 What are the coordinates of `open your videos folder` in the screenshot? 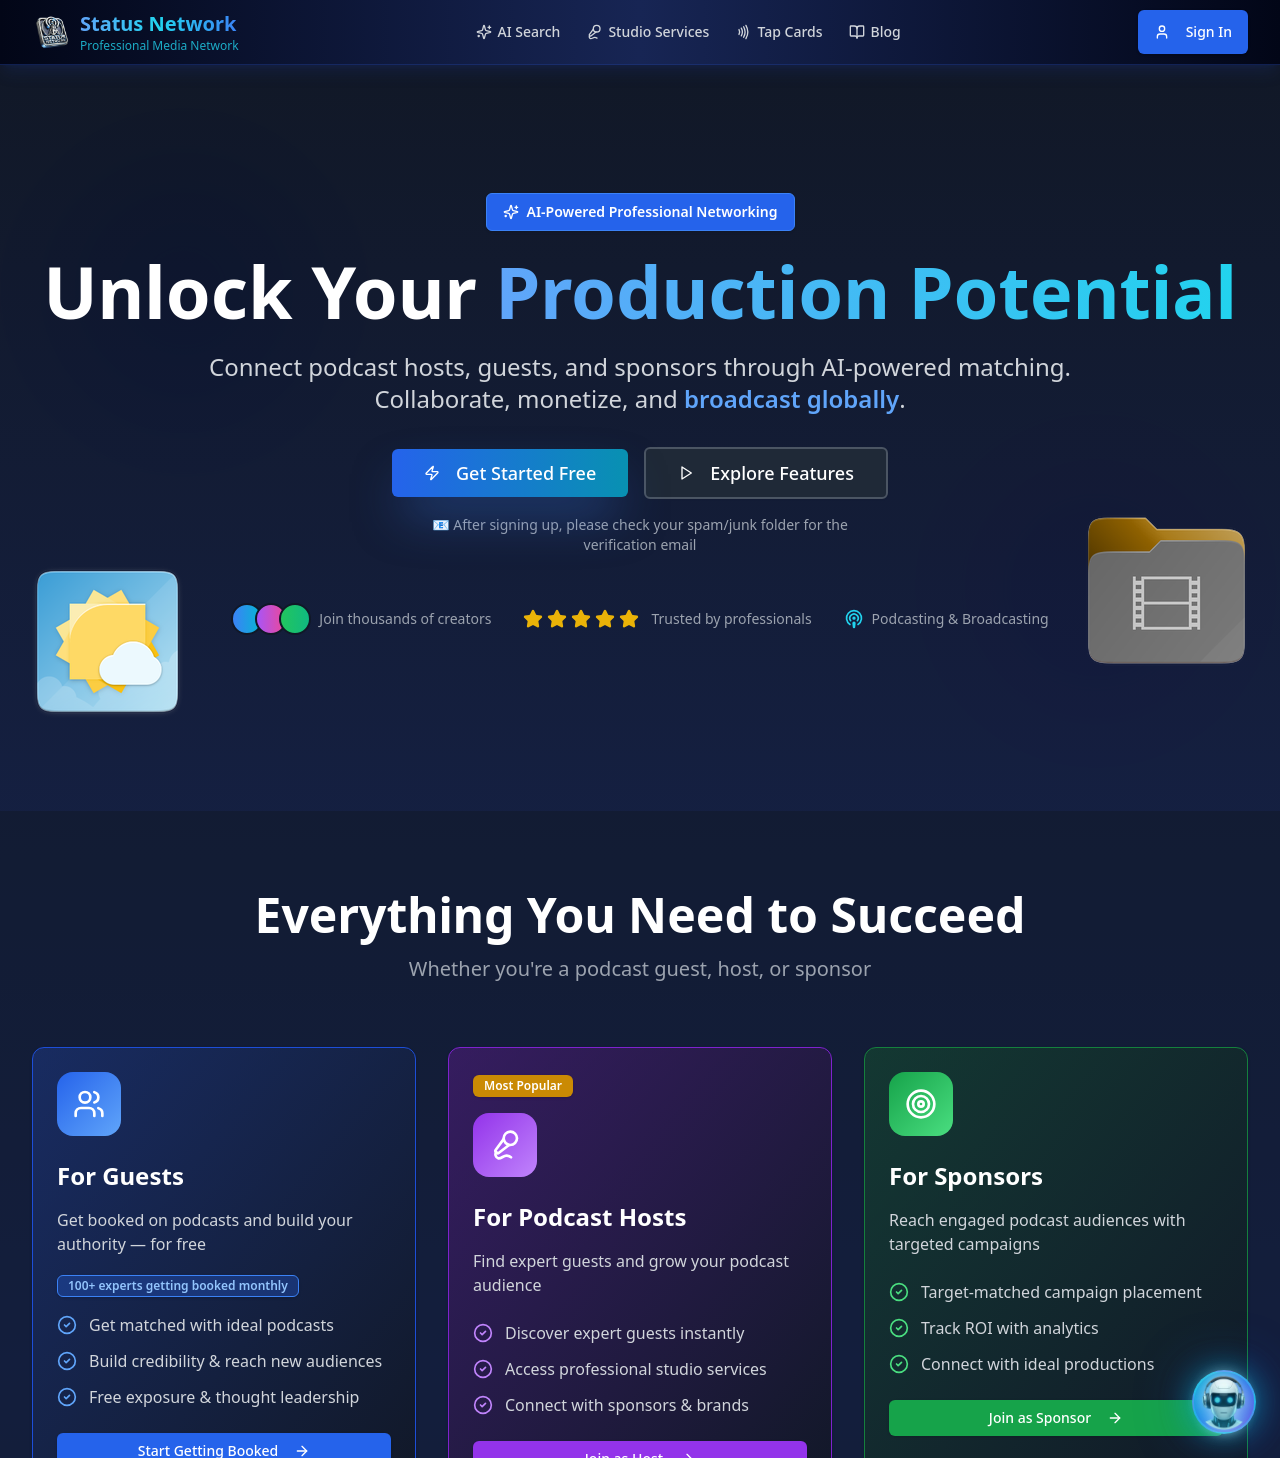 It's located at (1166, 590).